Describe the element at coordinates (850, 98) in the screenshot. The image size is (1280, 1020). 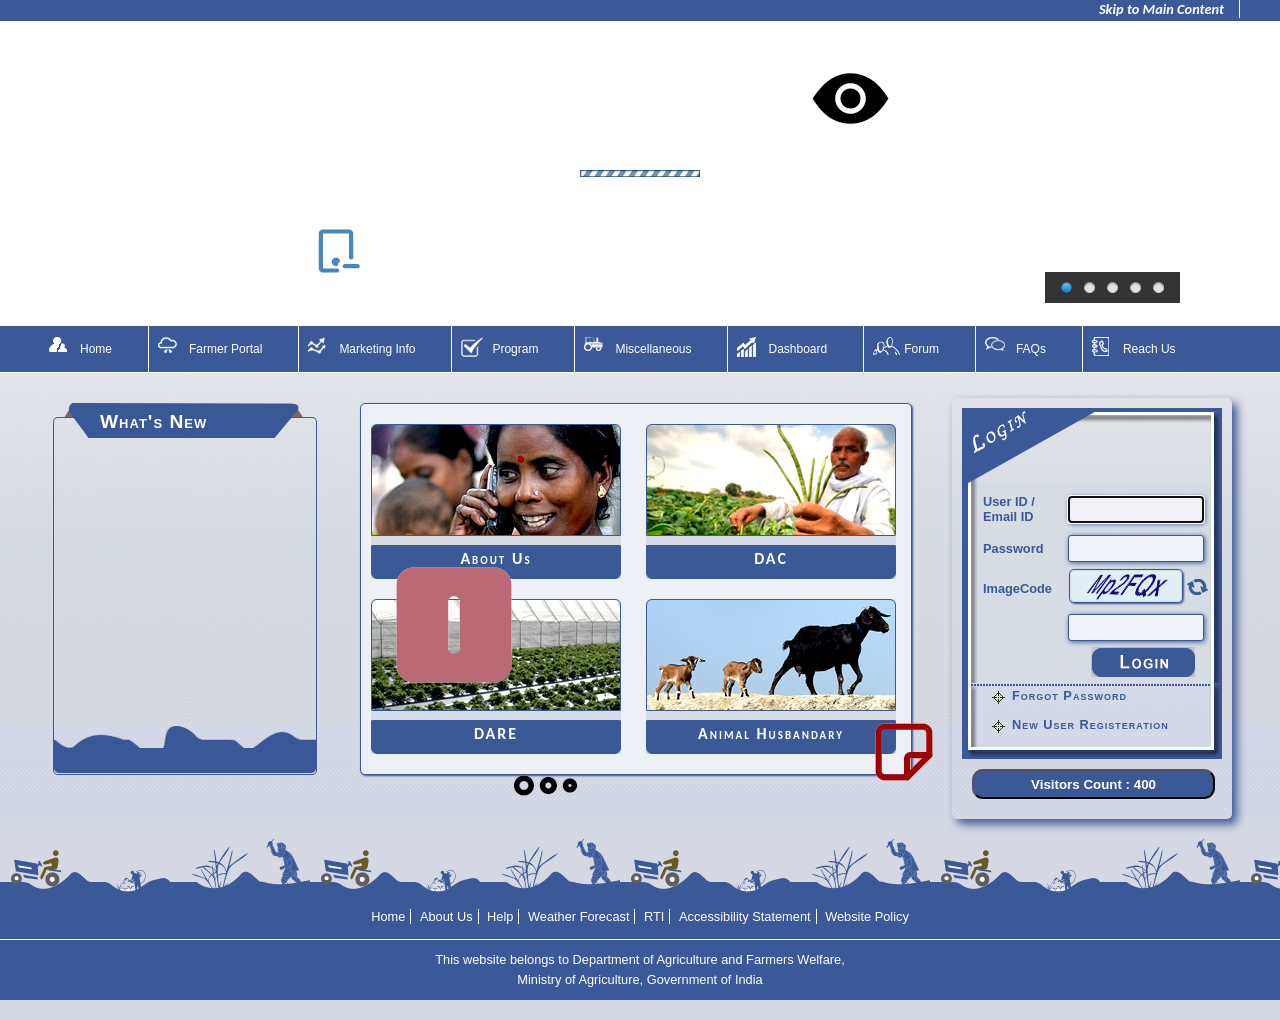
I see `view or preview content` at that location.